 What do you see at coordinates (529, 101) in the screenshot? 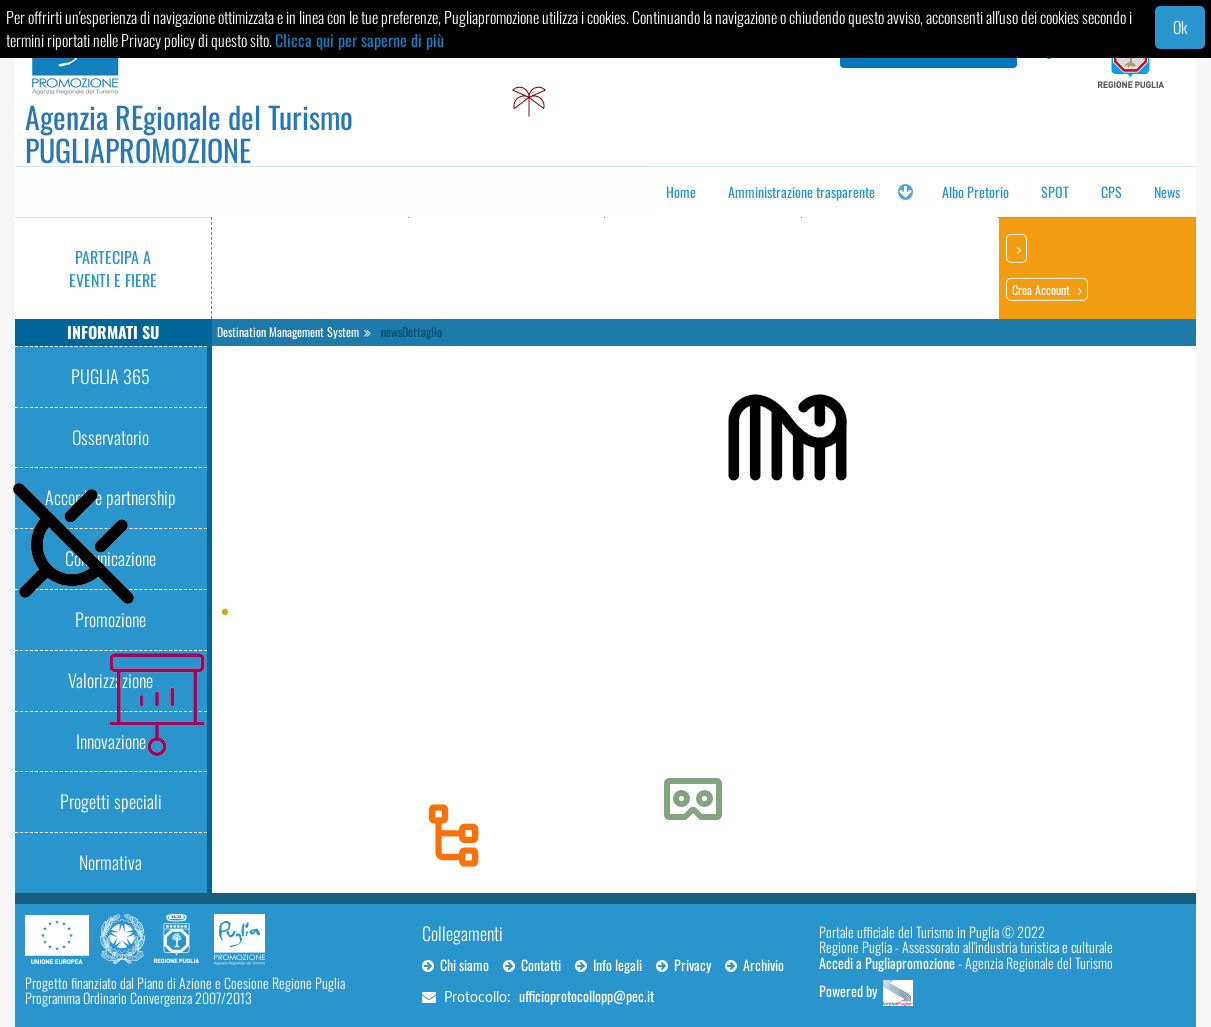
I see `browse vacation or tropical destinations` at bounding box center [529, 101].